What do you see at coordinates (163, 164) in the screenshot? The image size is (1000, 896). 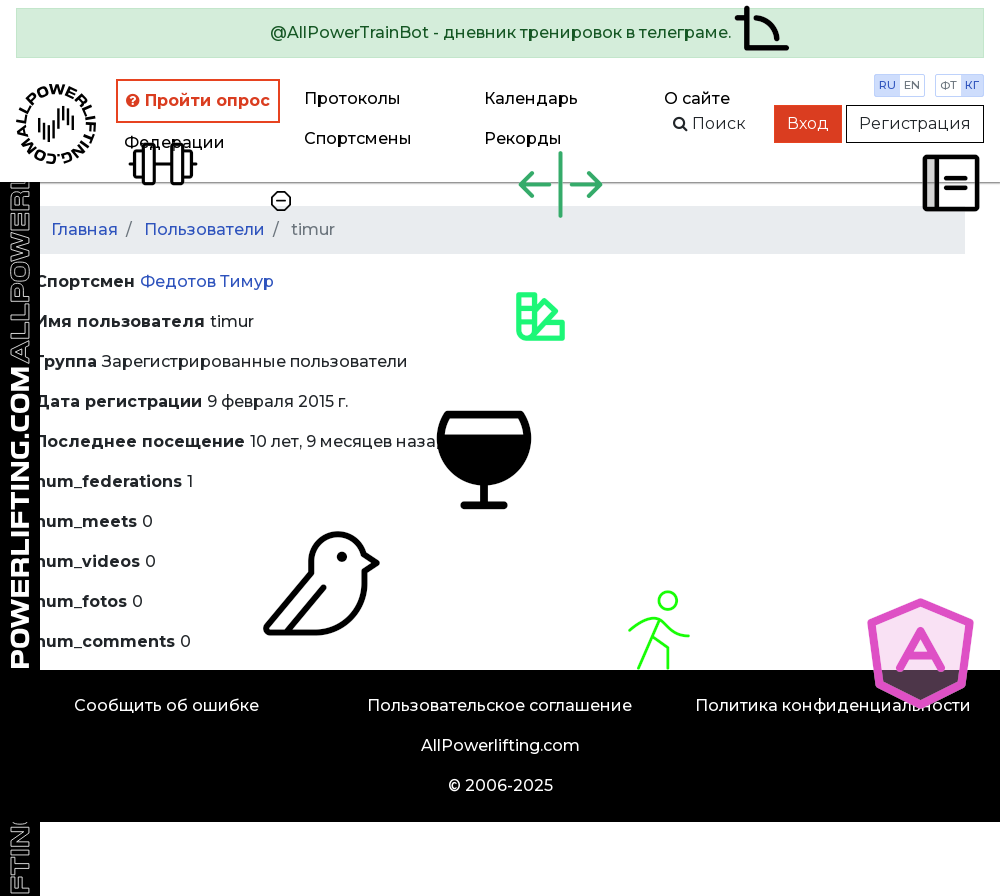 I see `access workout or fitness features` at bounding box center [163, 164].